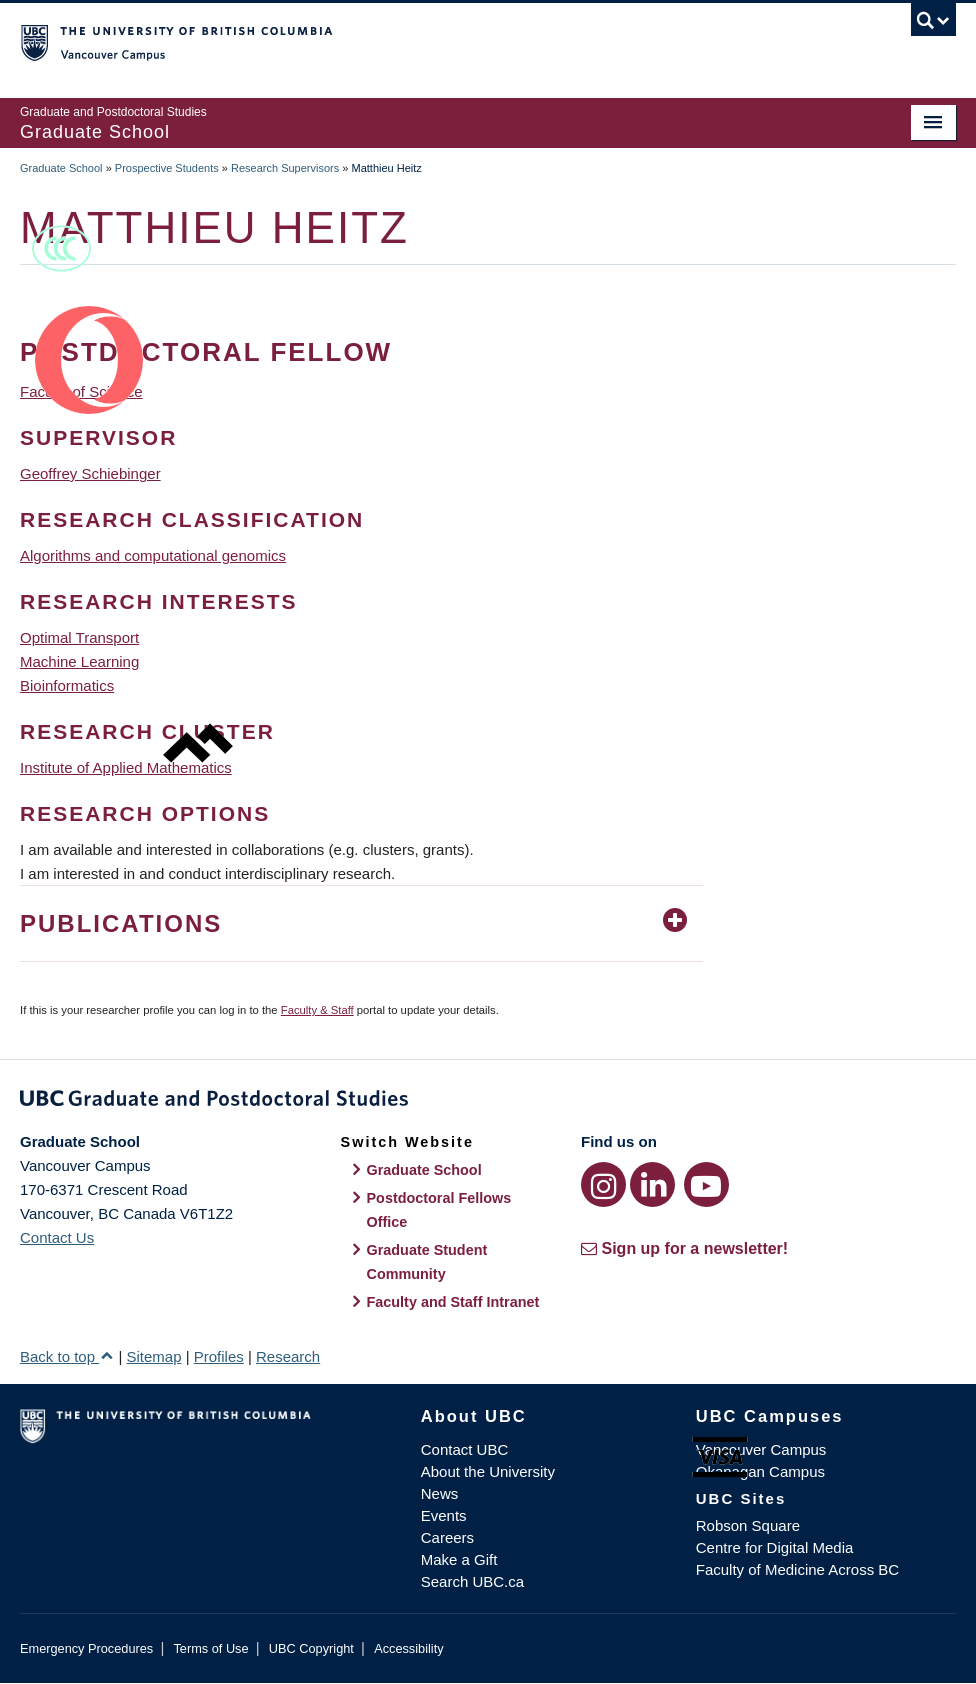  Describe the element at coordinates (198, 743) in the screenshot. I see `Code Climate logo` at that location.